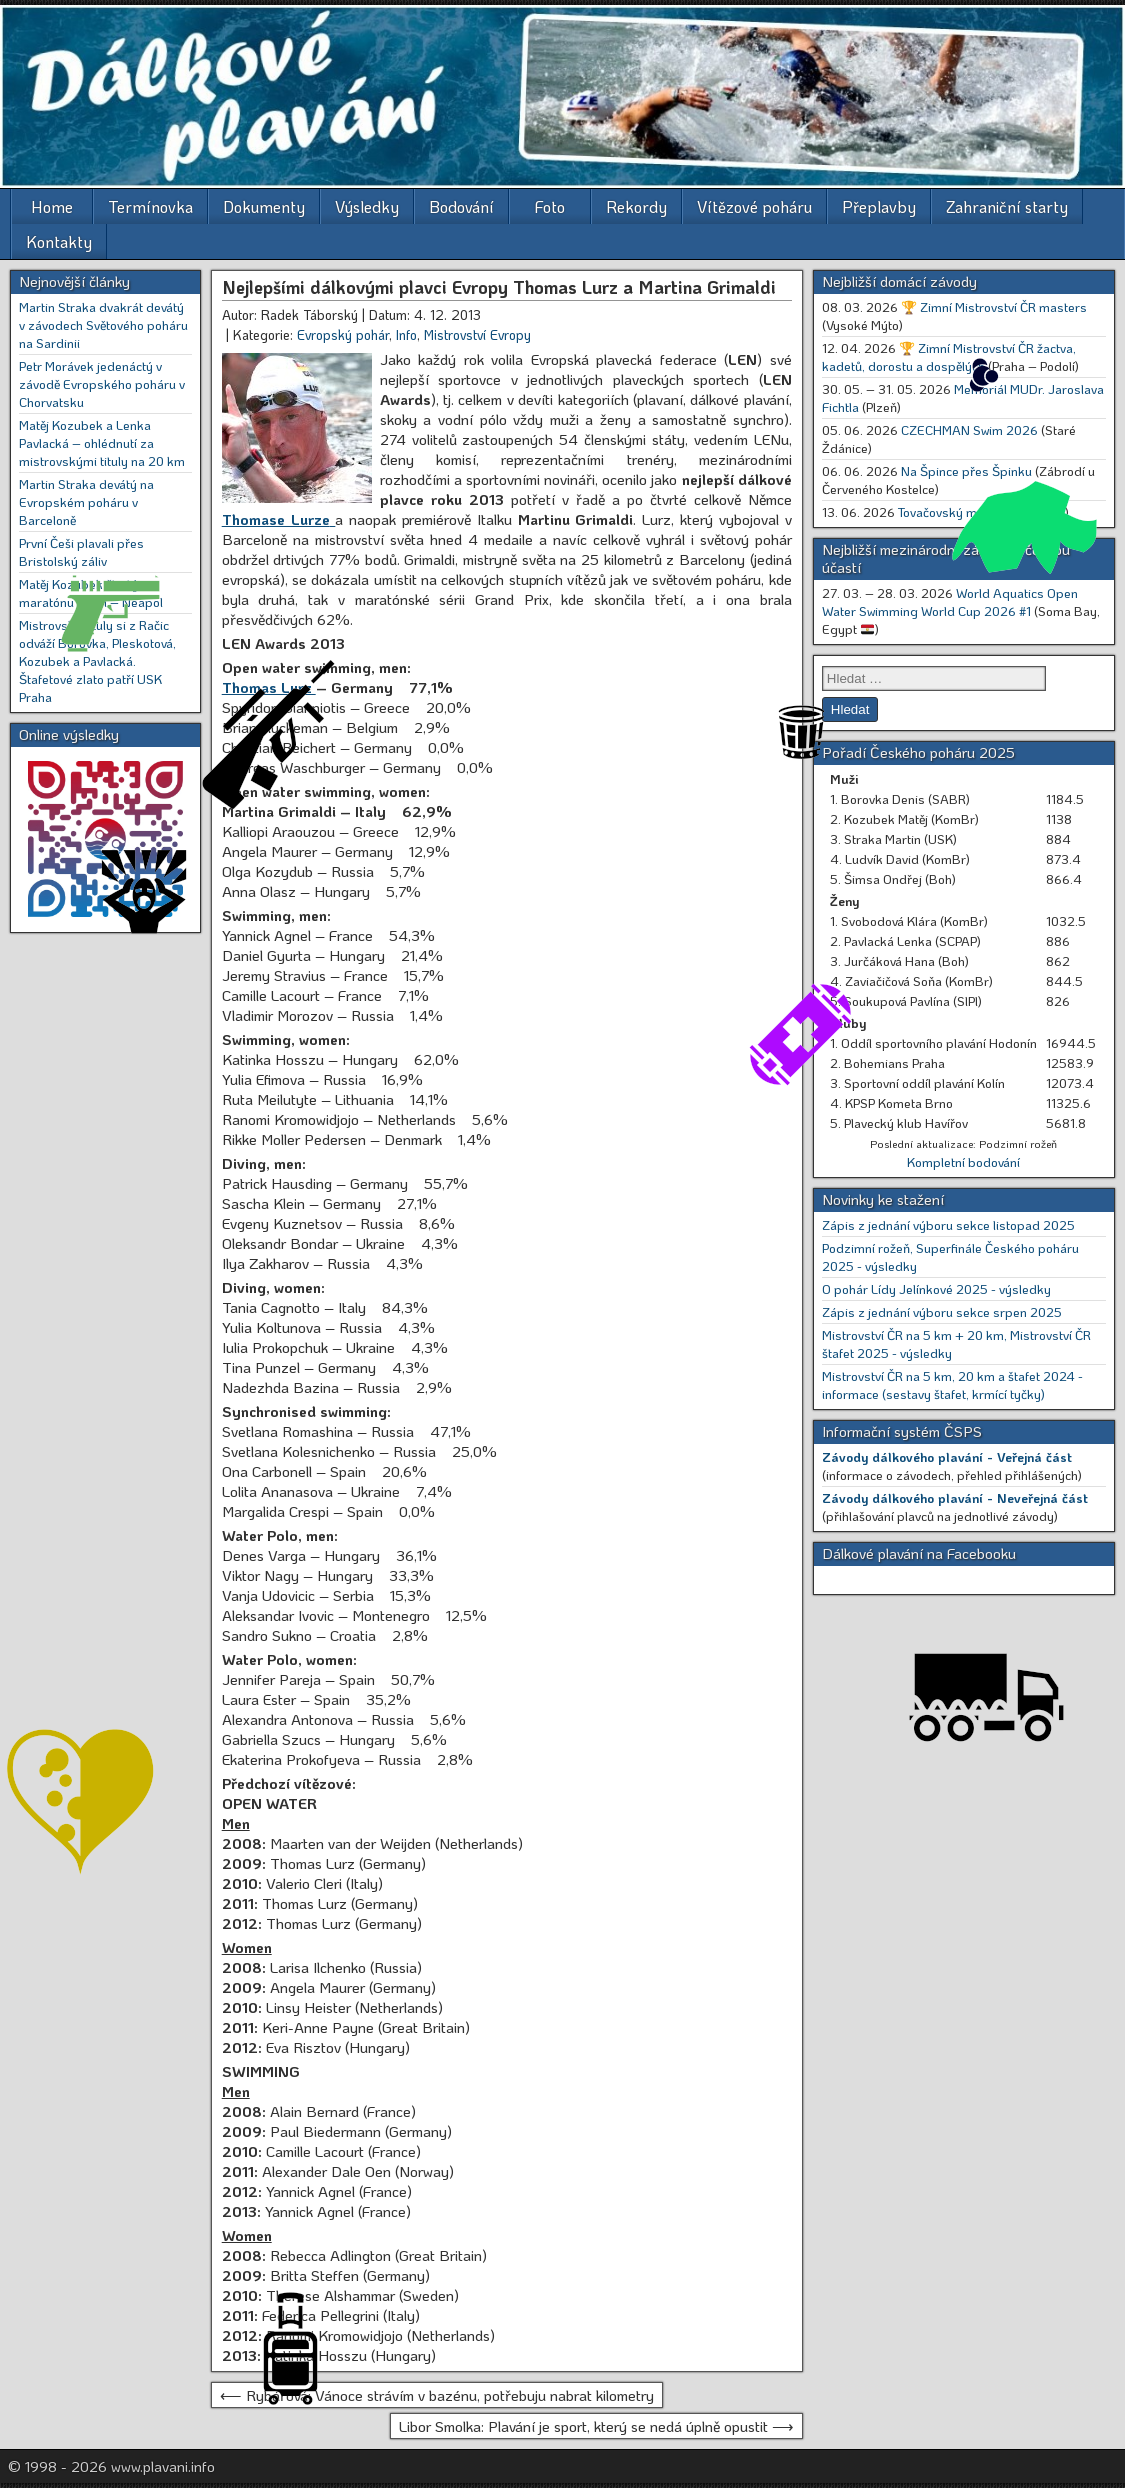 The height and width of the screenshot is (2488, 1125). Describe the element at coordinates (268, 734) in the screenshot. I see `select assault rifle weapon` at that location.